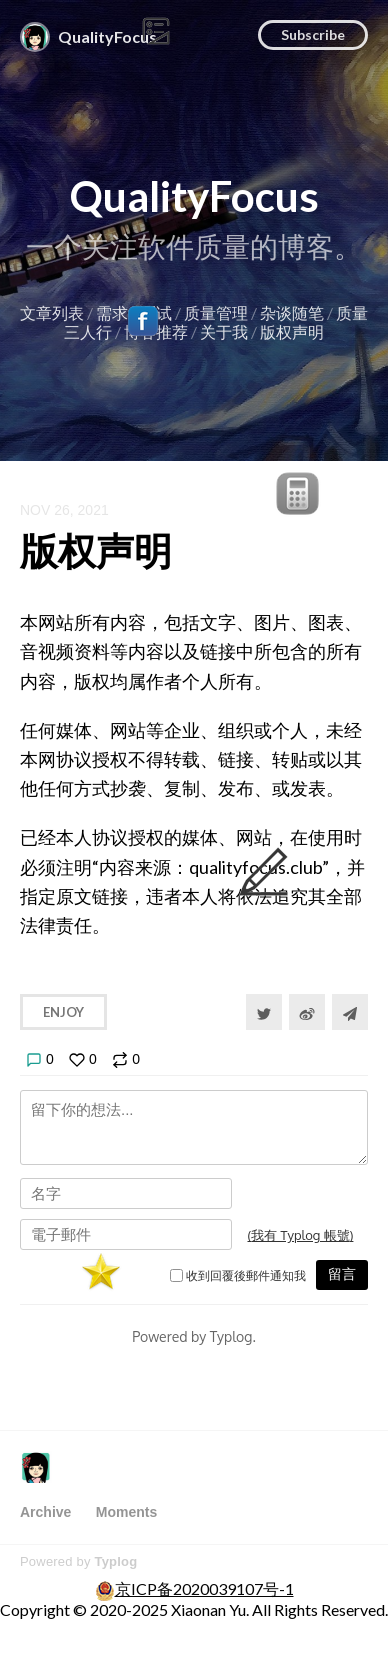 This screenshot has height=1656, width=388. I want to click on edit app launcher settings, so click(263, 871).